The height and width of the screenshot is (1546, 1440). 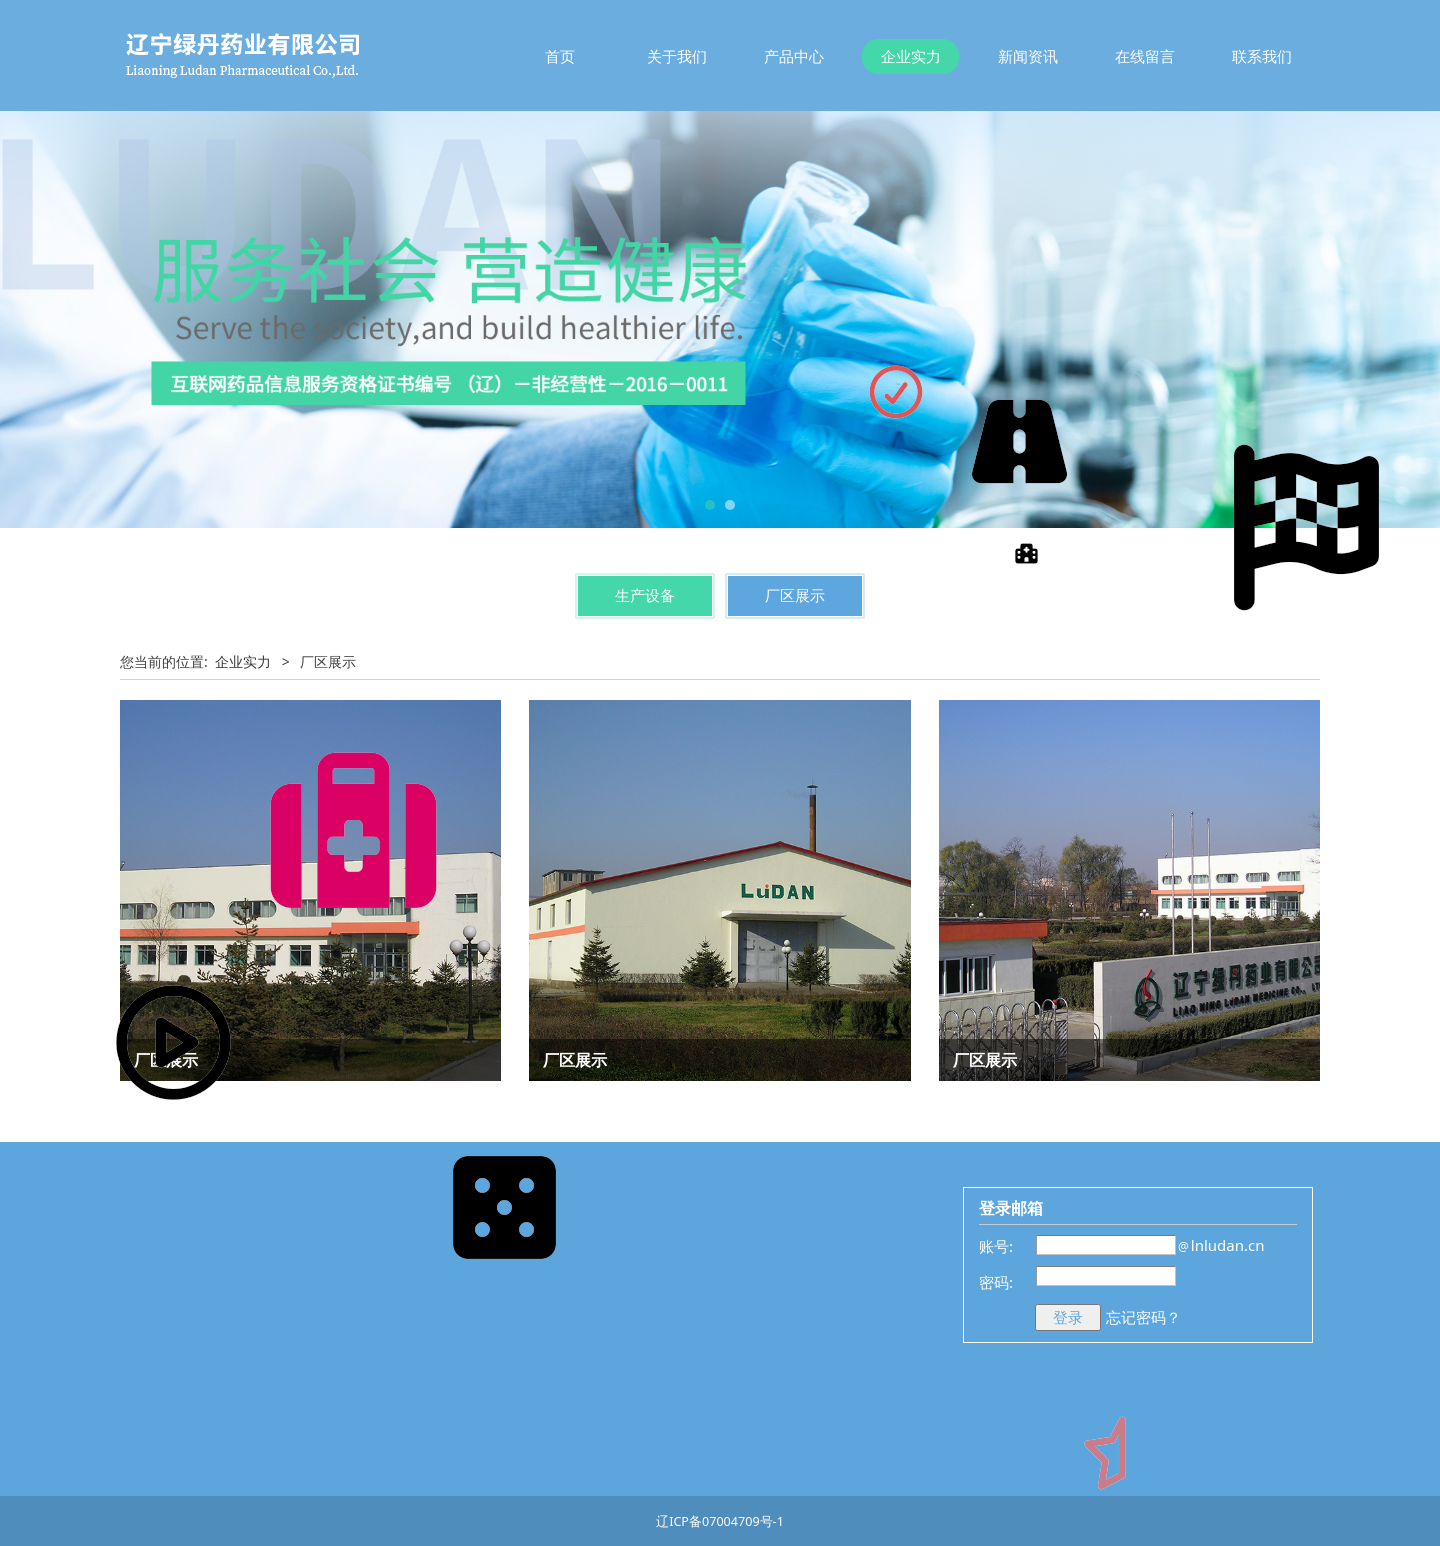 I want to click on indicates completion or finish point, so click(x=1306, y=527).